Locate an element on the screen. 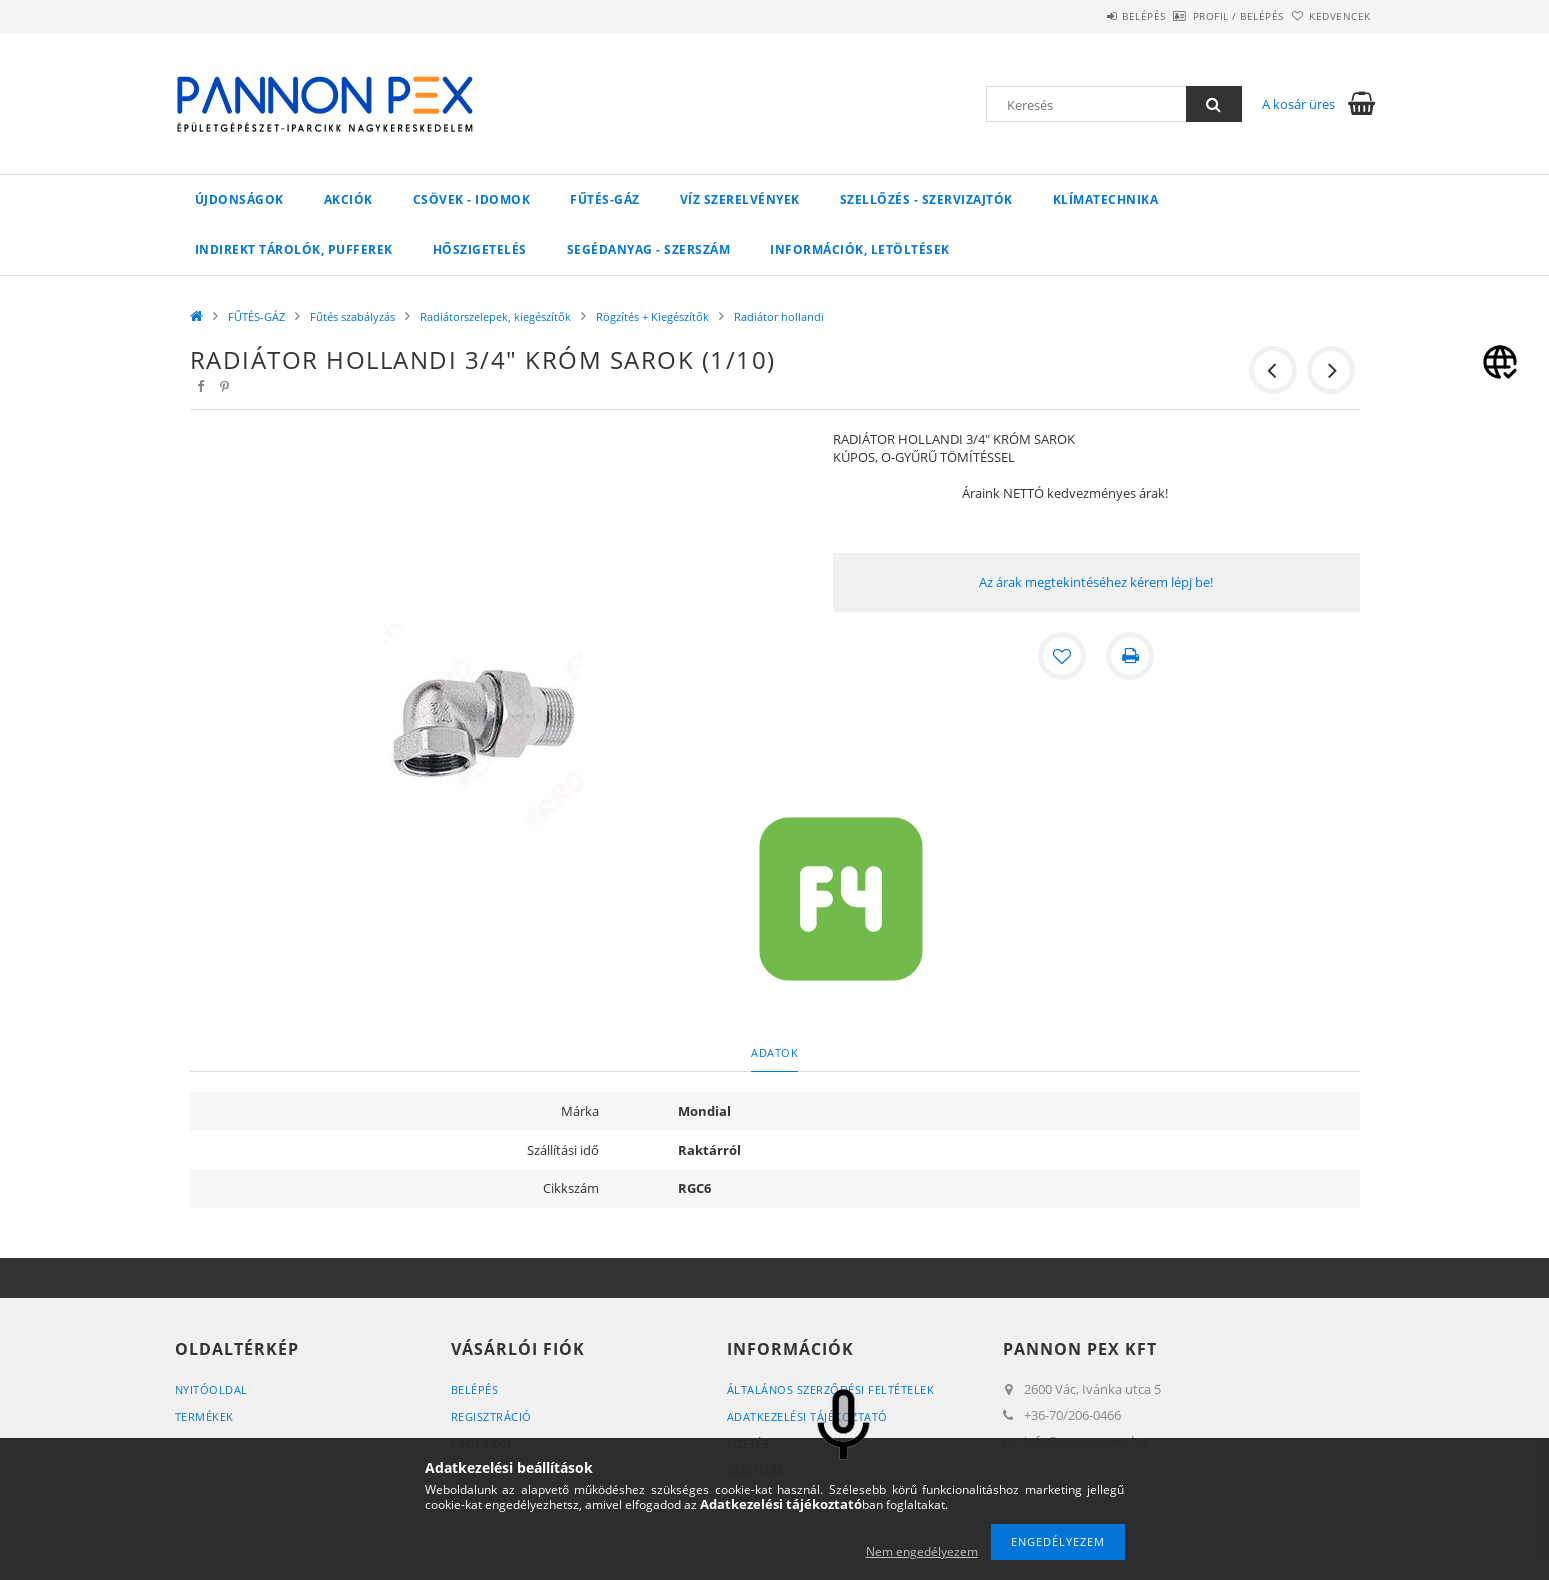 Image resolution: width=1549 pixels, height=1580 pixels. keyboard shortcut indicator for F4 function key is located at coordinates (841, 899).